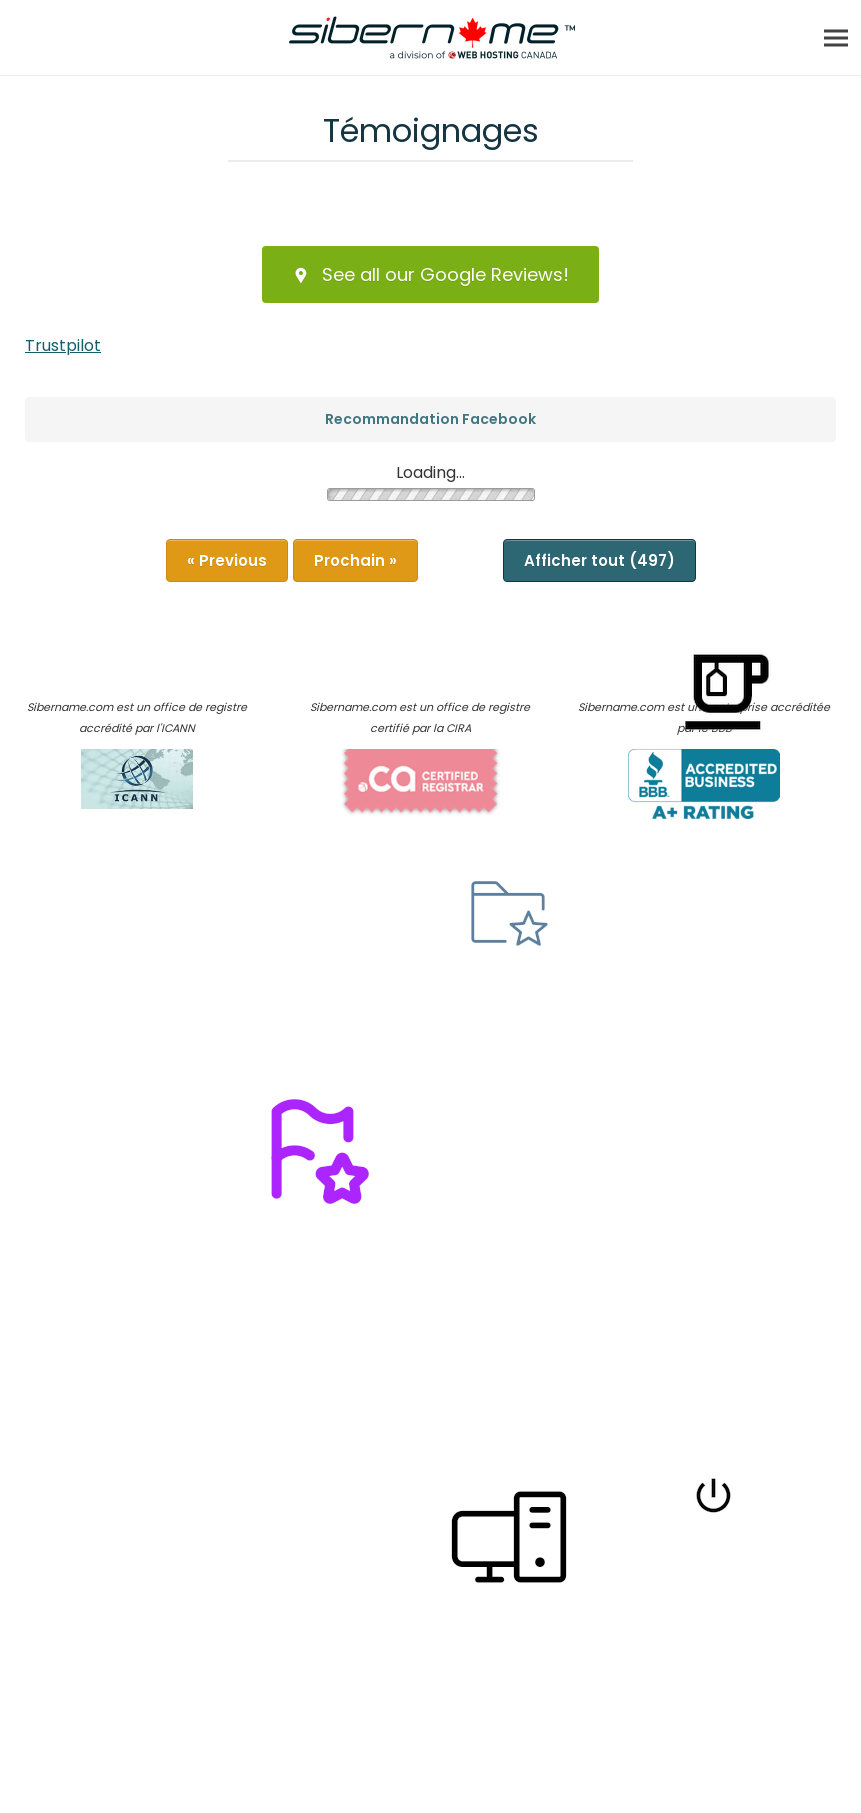 Image resolution: width=861 pixels, height=1813 pixels. What do you see at coordinates (727, 692) in the screenshot?
I see `access food and beverage emoji category` at bounding box center [727, 692].